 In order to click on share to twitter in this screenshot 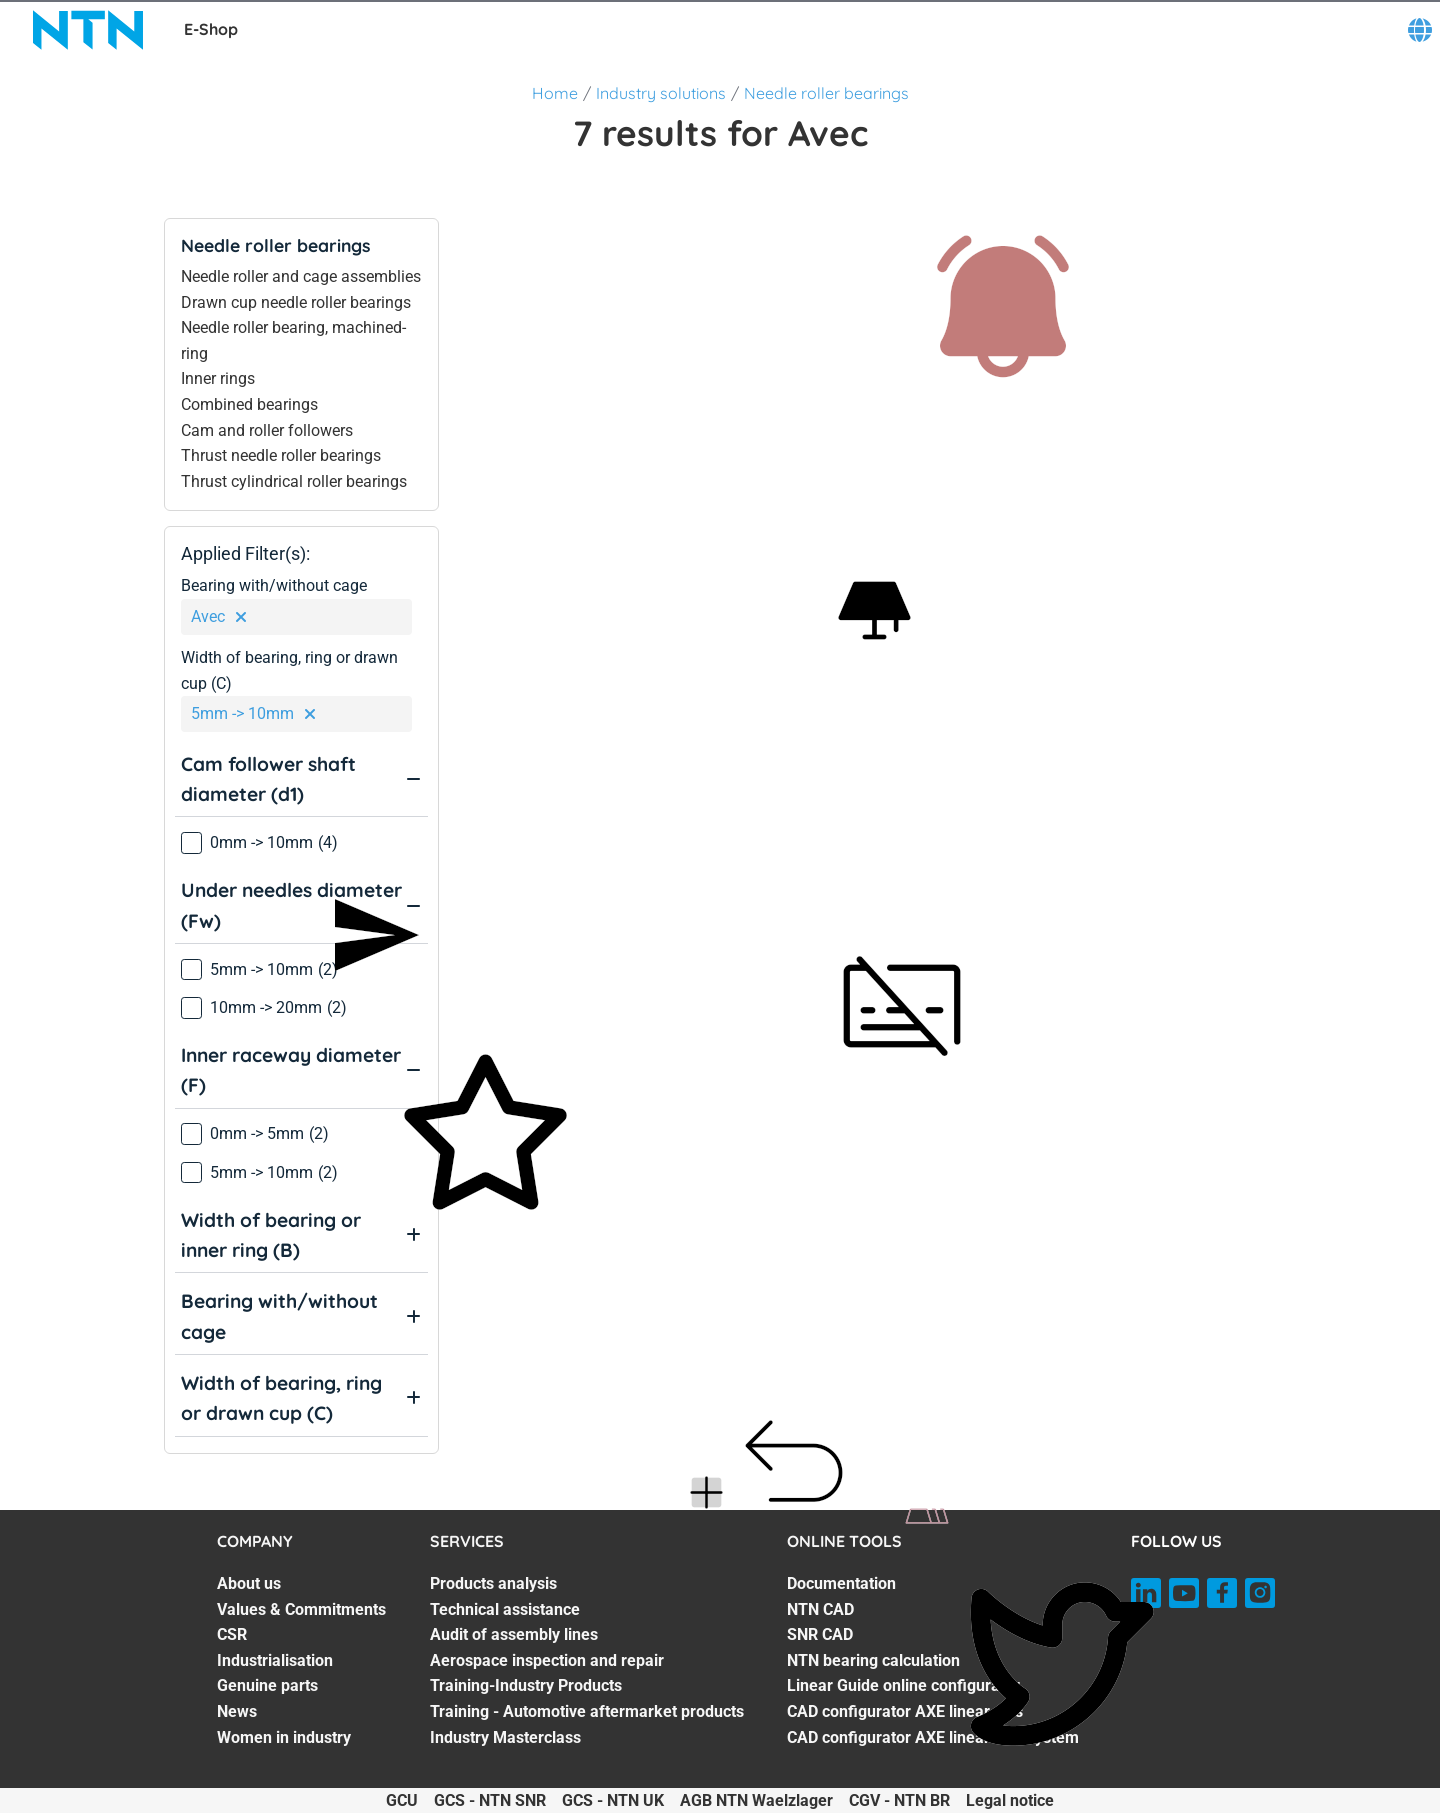, I will do `click(1052, 1657)`.